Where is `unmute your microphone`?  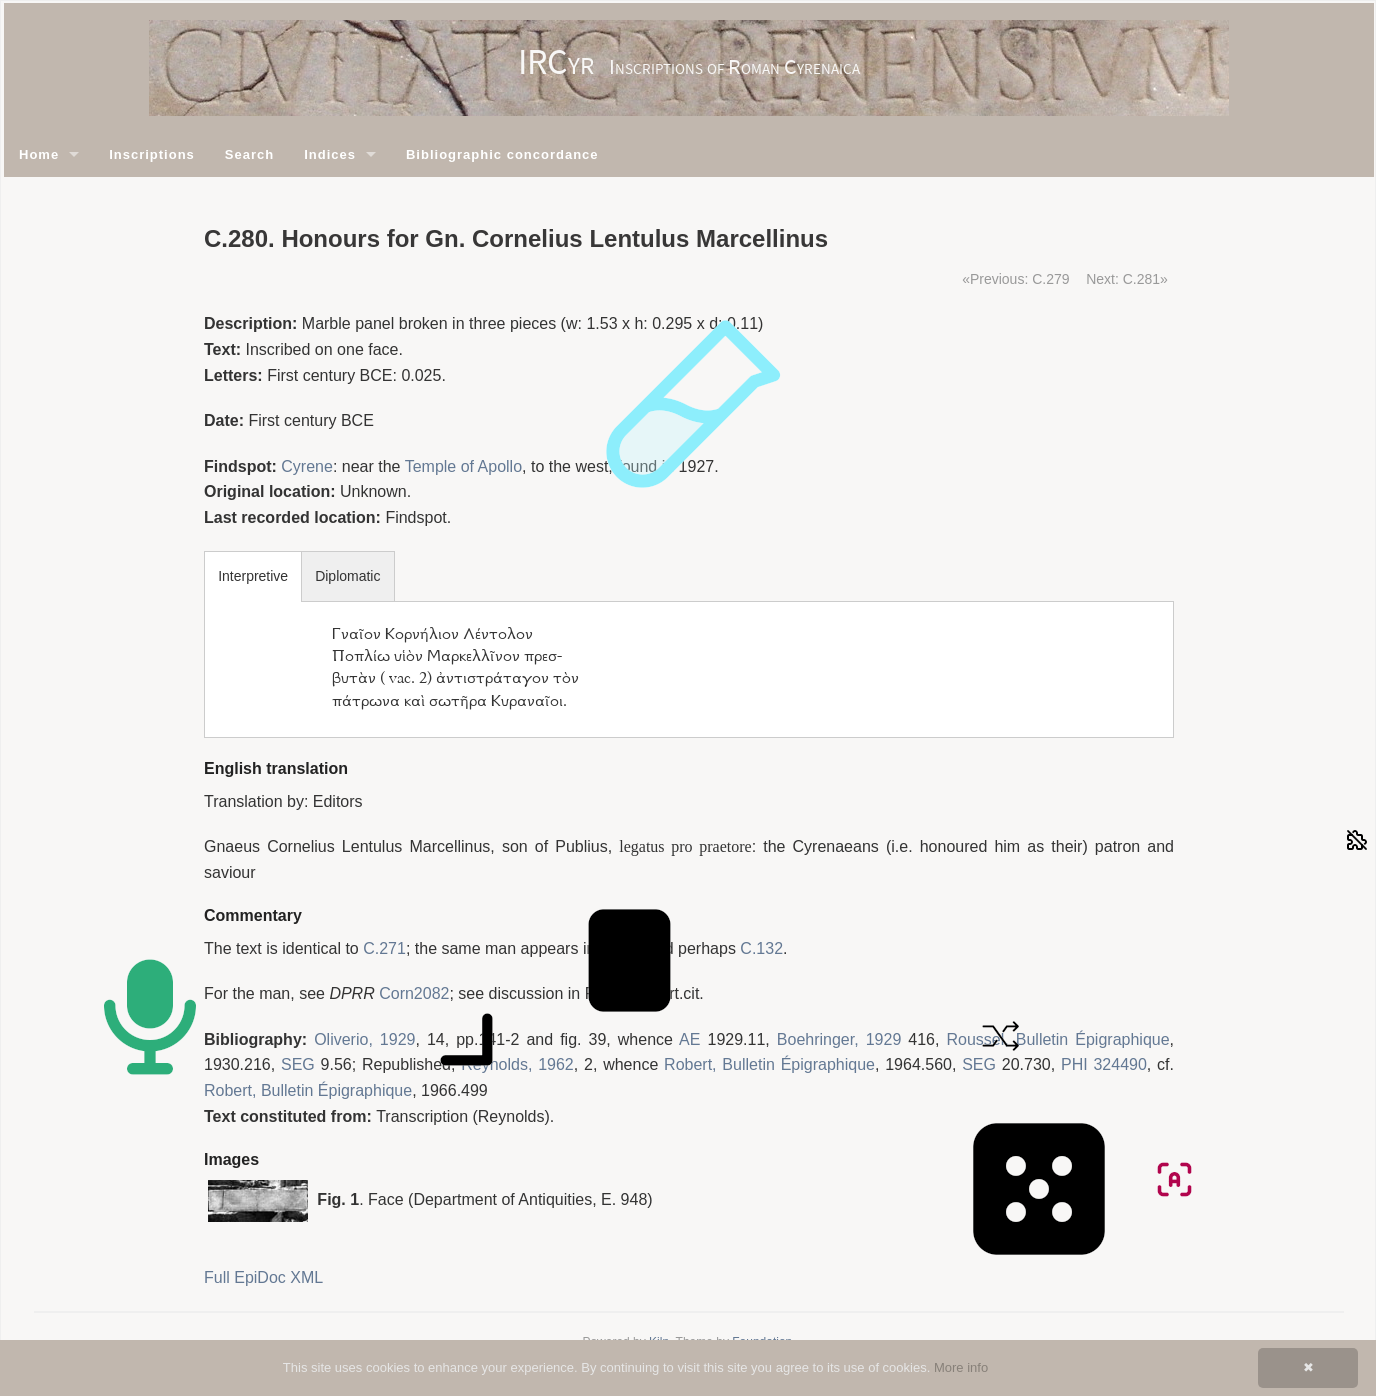 unmute your microphone is located at coordinates (150, 1017).